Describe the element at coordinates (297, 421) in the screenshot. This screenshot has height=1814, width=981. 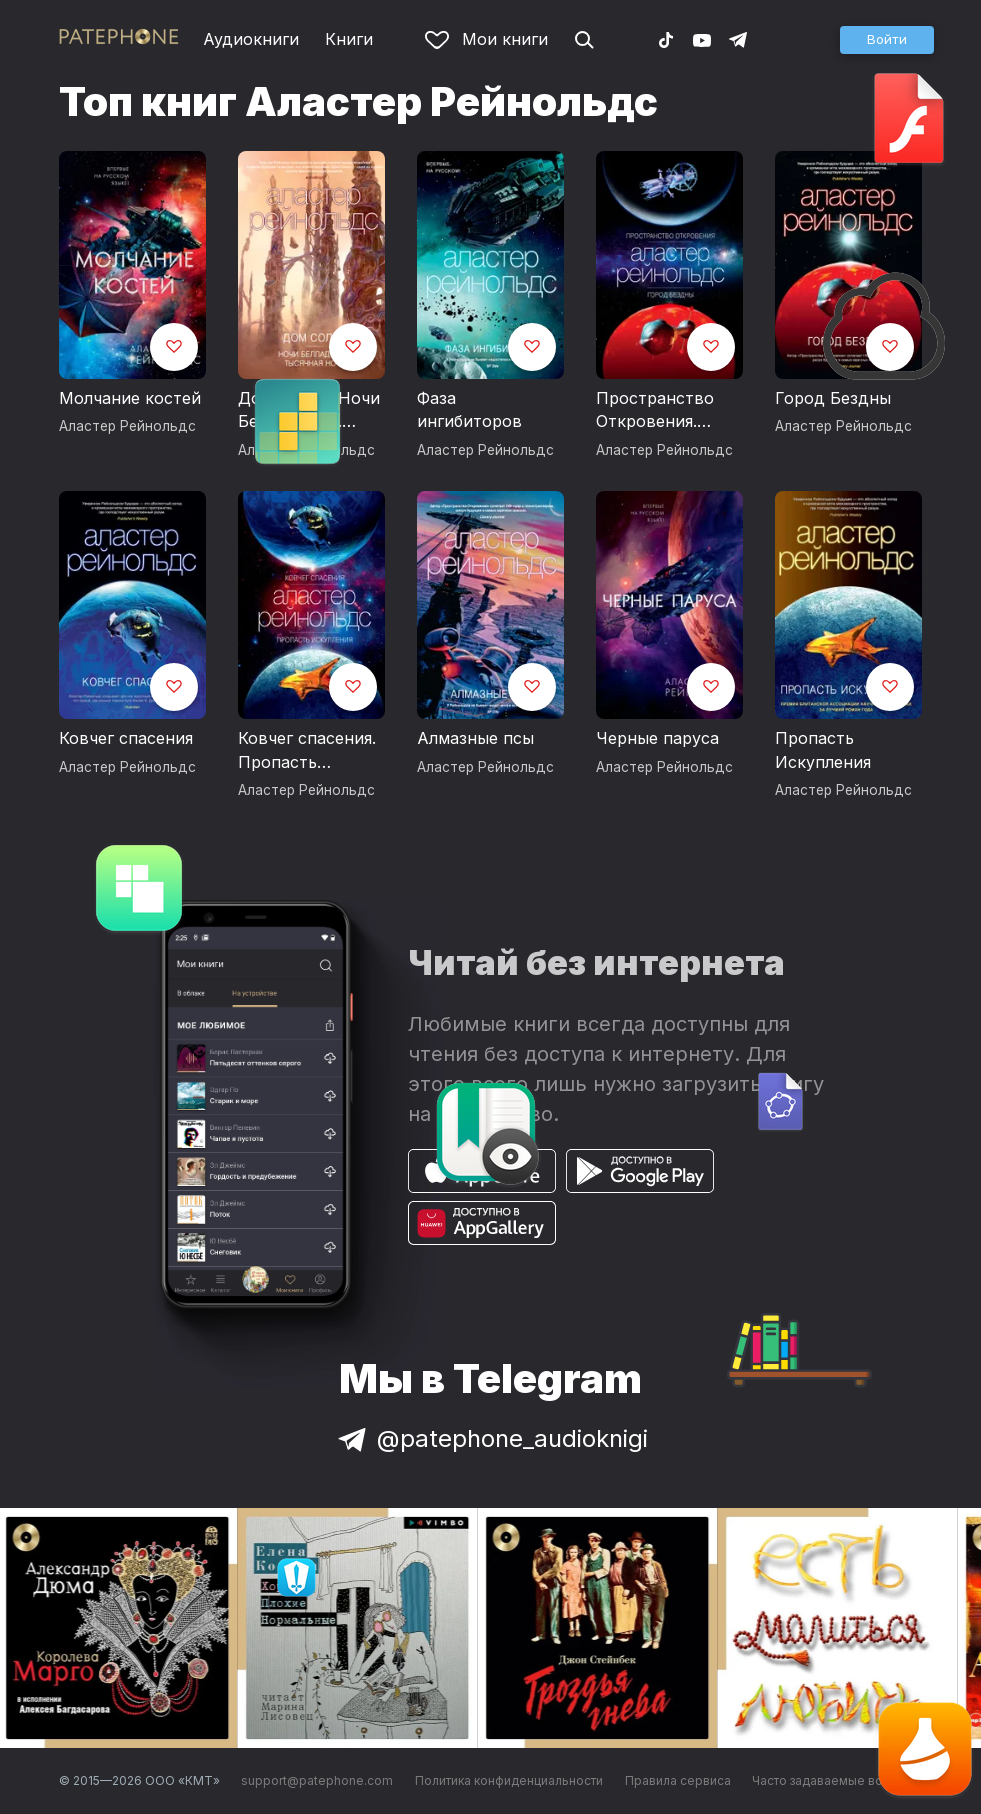
I see `launch quadrapassel tetris-style puzzle game` at that location.